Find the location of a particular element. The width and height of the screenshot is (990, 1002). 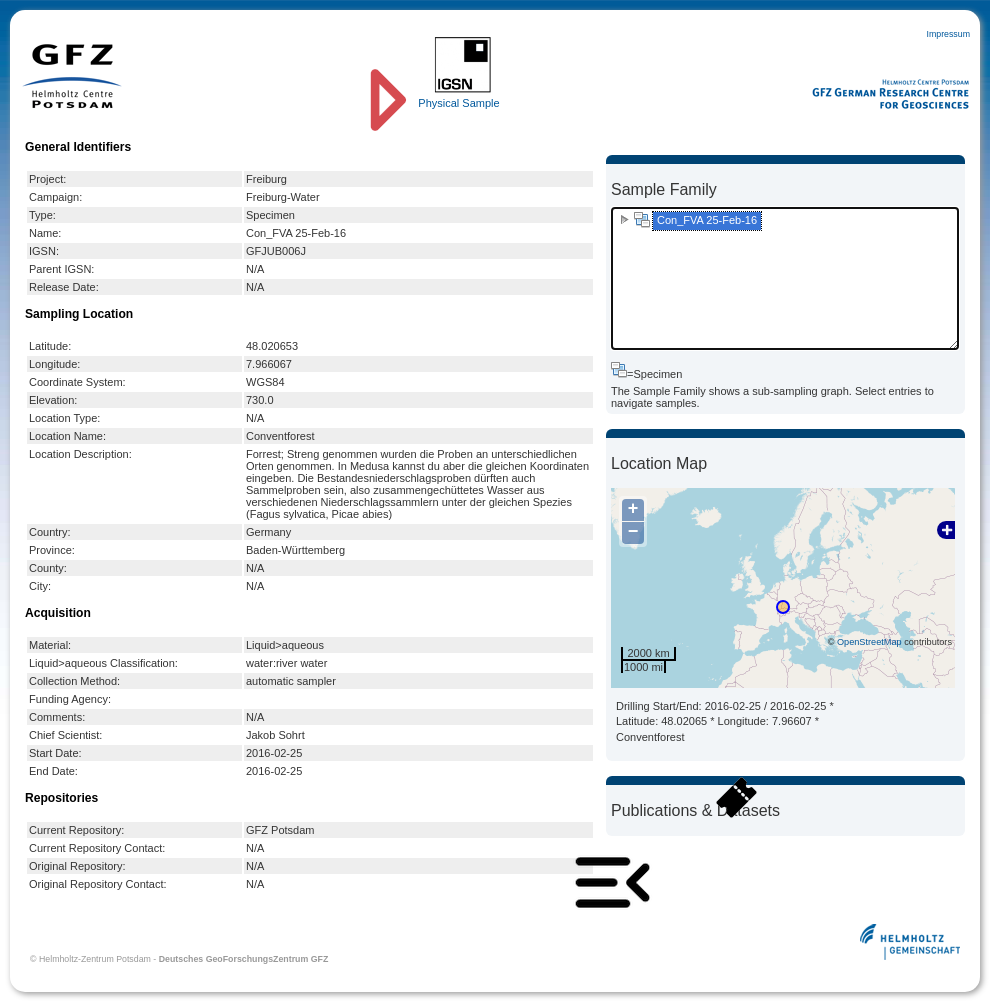

view your tickets or passes is located at coordinates (736, 797).